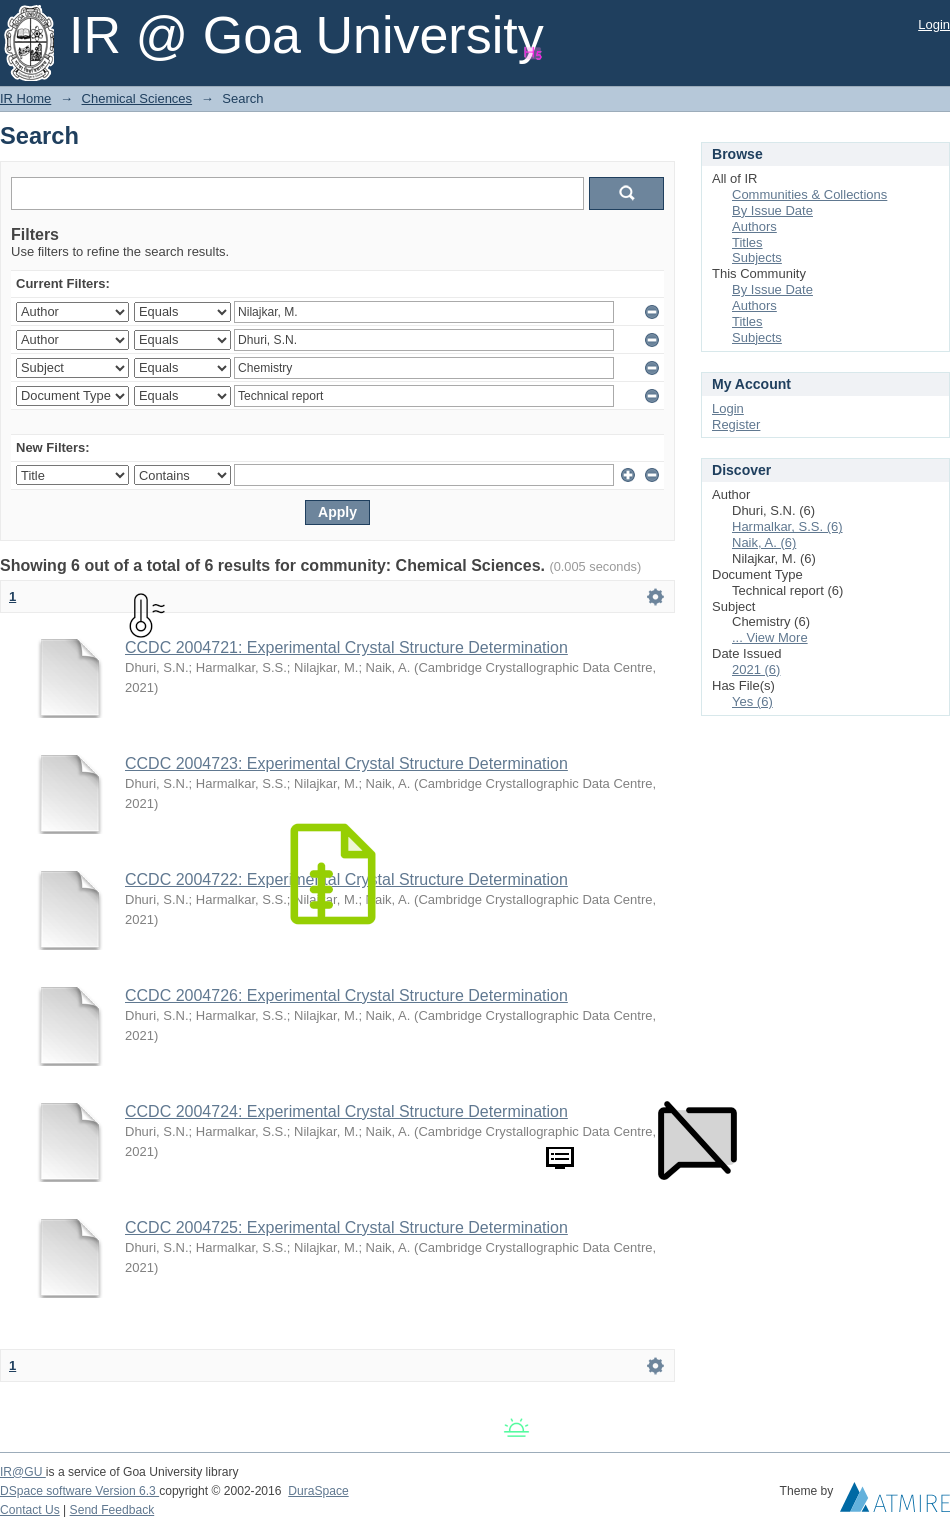 The height and width of the screenshot is (1522, 950). What do you see at coordinates (532, 53) in the screenshot?
I see `format text as heading level 5` at bounding box center [532, 53].